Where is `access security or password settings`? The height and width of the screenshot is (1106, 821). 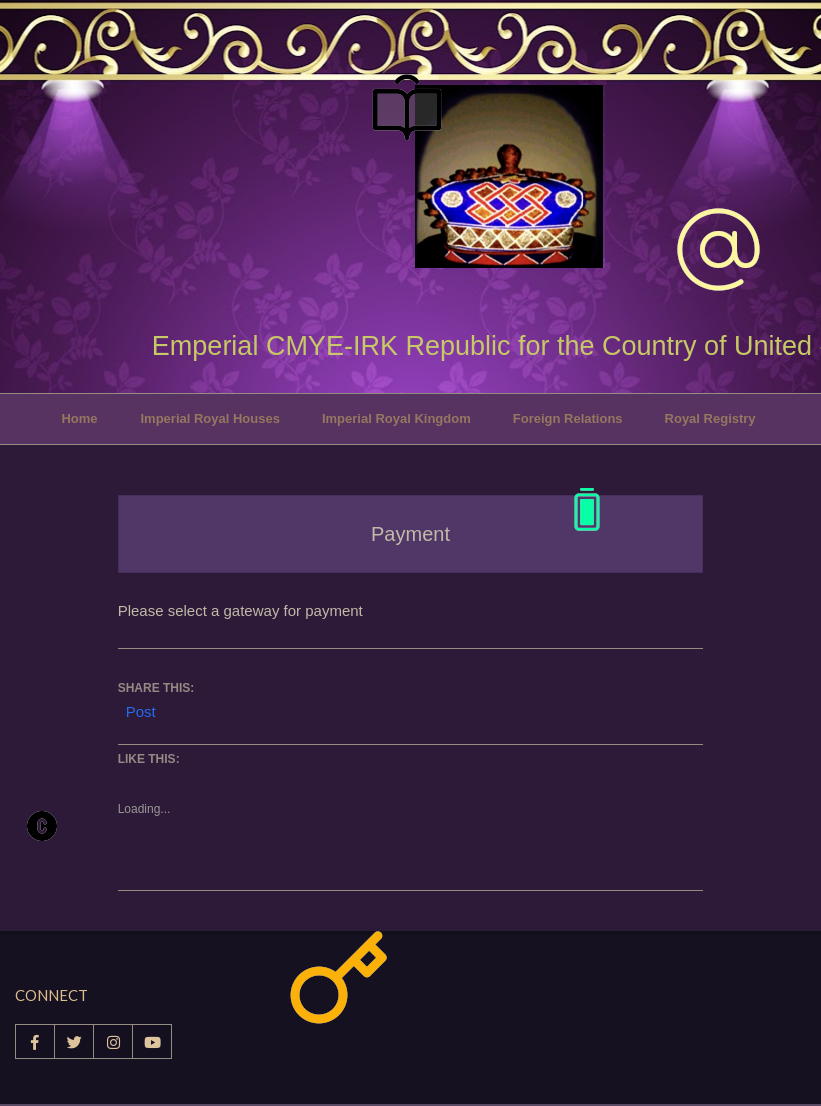 access security or password settings is located at coordinates (338, 979).